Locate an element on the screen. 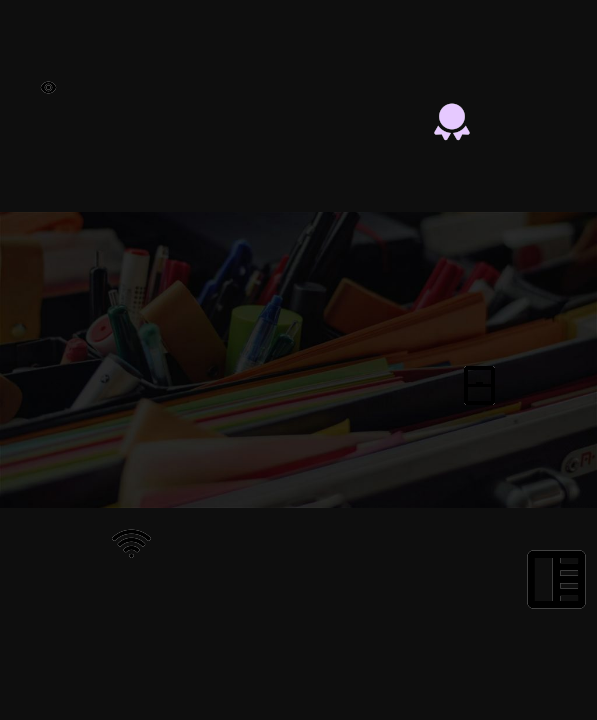 This screenshot has height=720, width=597. view window sensor status is located at coordinates (479, 385).